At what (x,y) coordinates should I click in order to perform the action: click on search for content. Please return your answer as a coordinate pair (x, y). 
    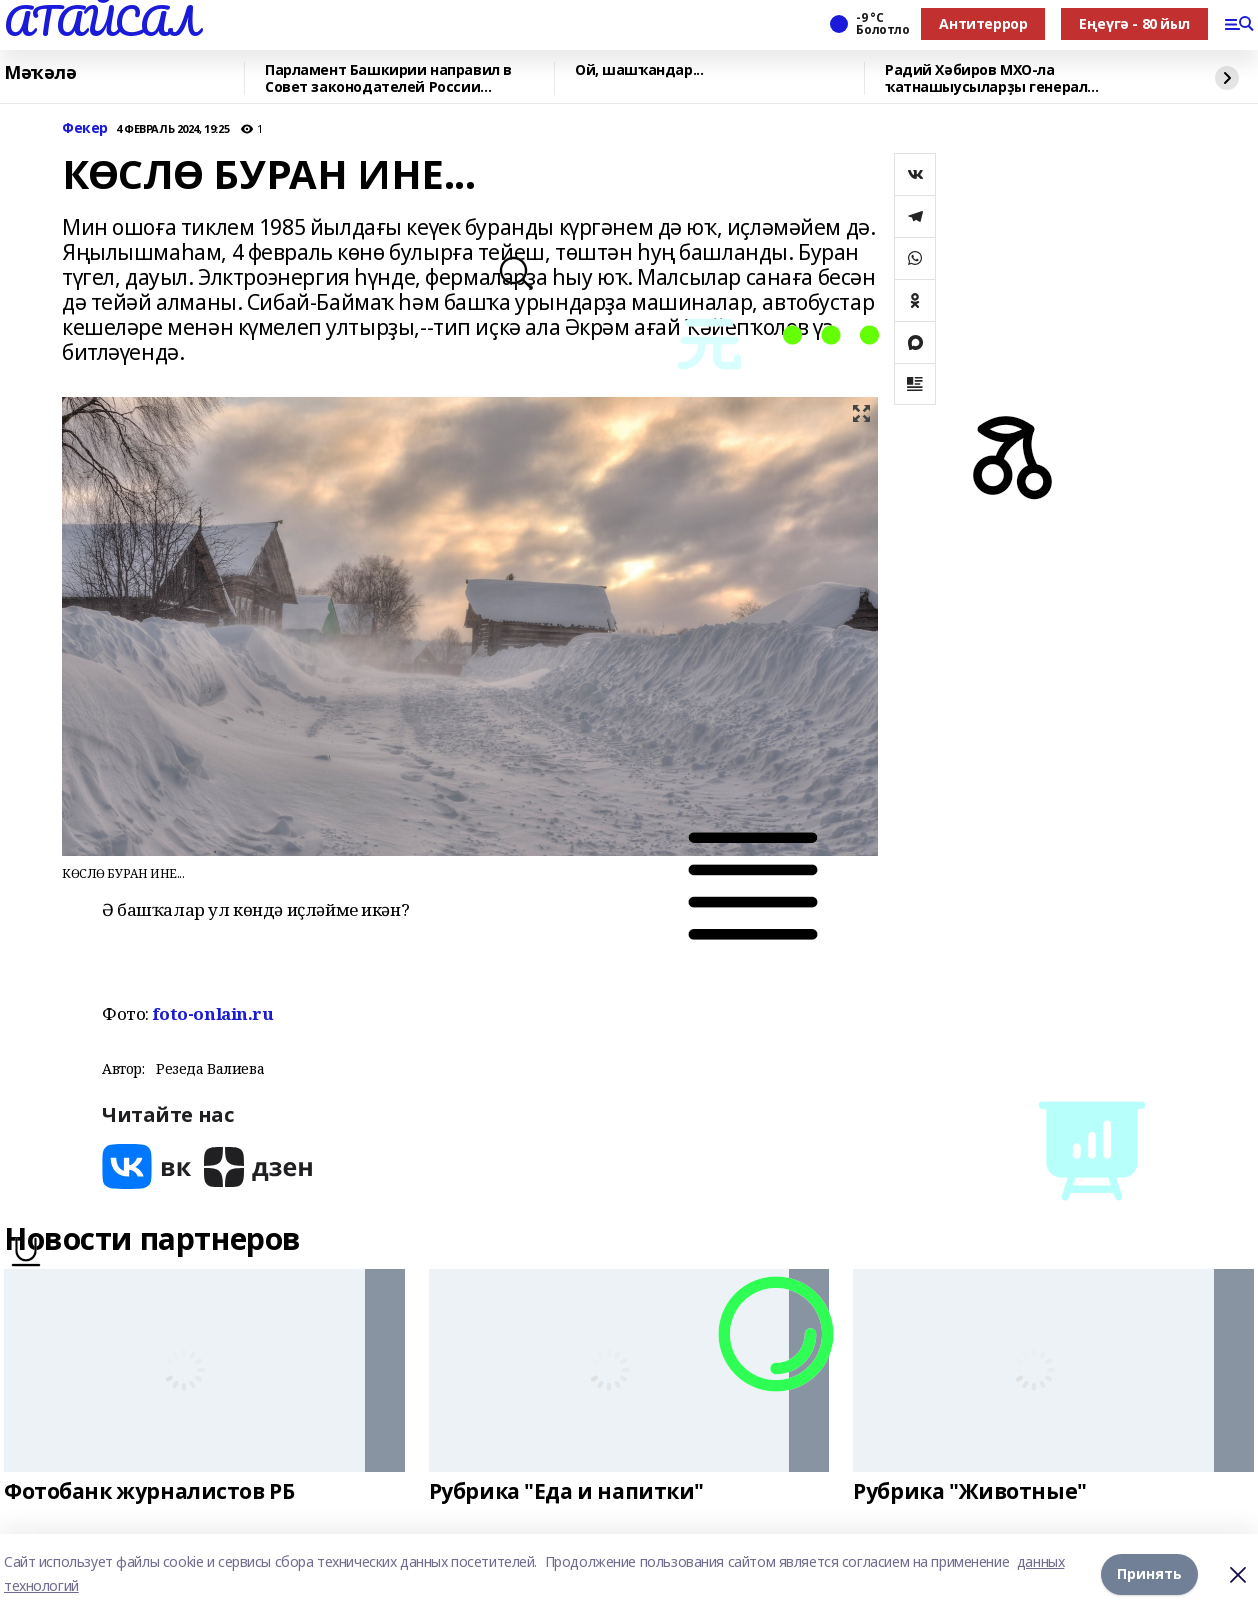
    Looking at the image, I should click on (516, 273).